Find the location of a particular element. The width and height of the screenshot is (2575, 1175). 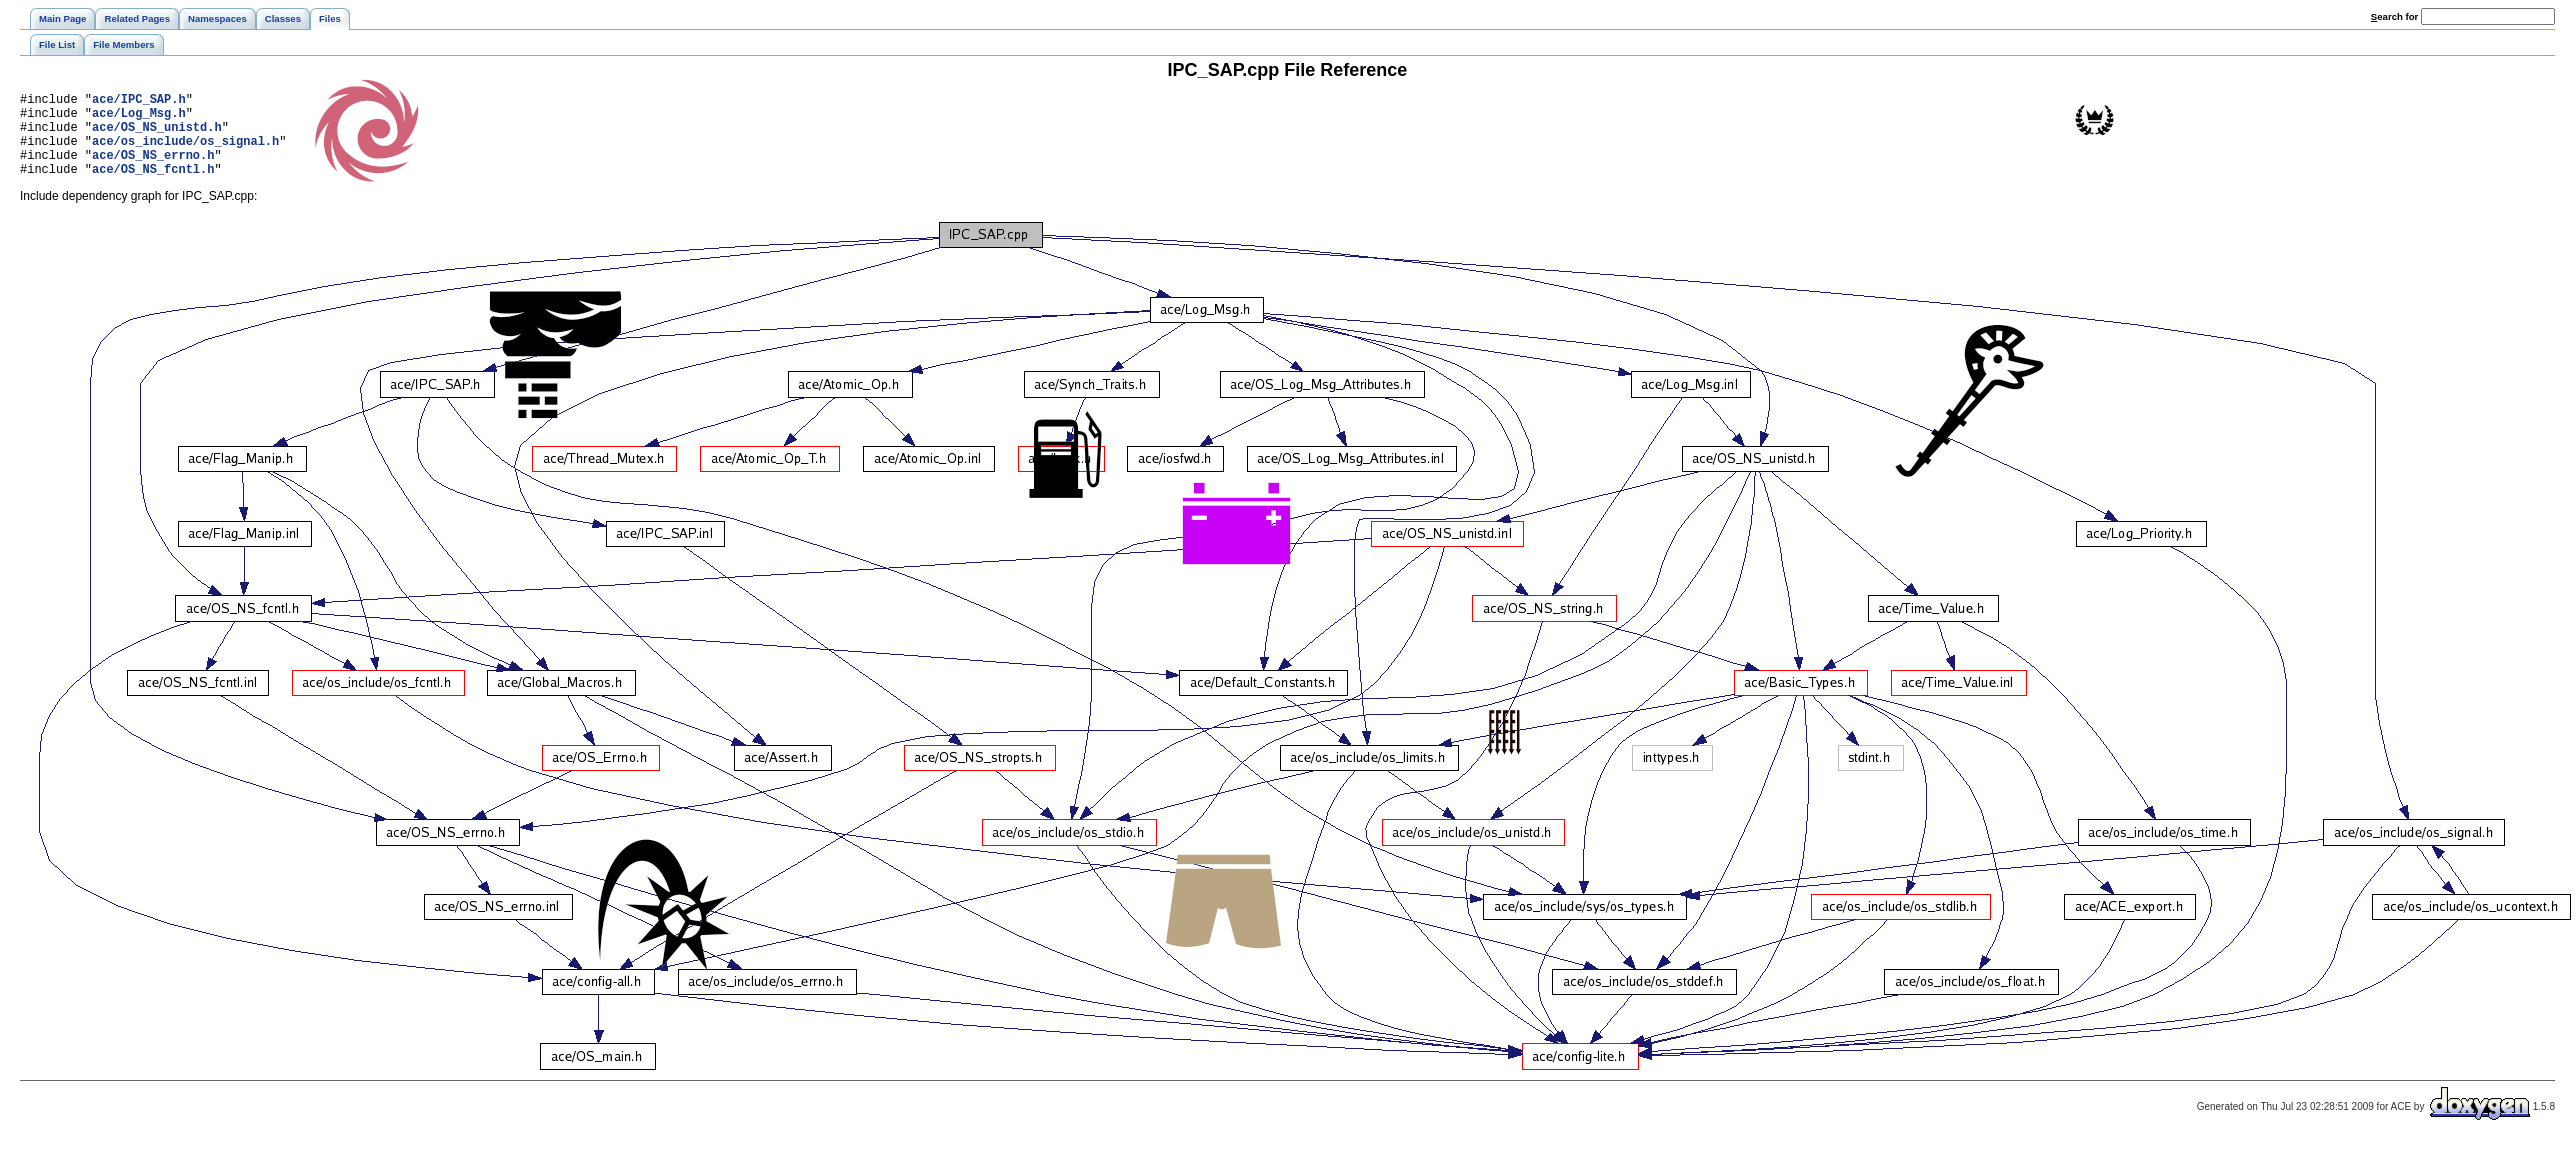

carnyx ancient war horn instrument icon is located at coordinates (1965, 400).